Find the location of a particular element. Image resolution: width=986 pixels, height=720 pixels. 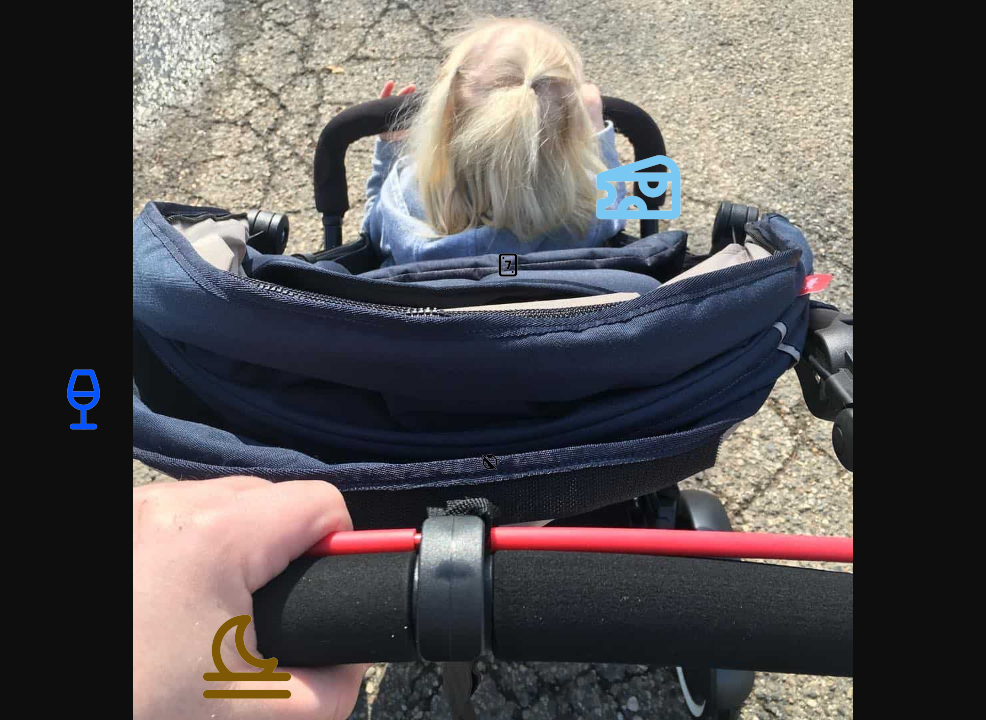

indicates dairy or cheese product category is located at coordinates (638, 191).